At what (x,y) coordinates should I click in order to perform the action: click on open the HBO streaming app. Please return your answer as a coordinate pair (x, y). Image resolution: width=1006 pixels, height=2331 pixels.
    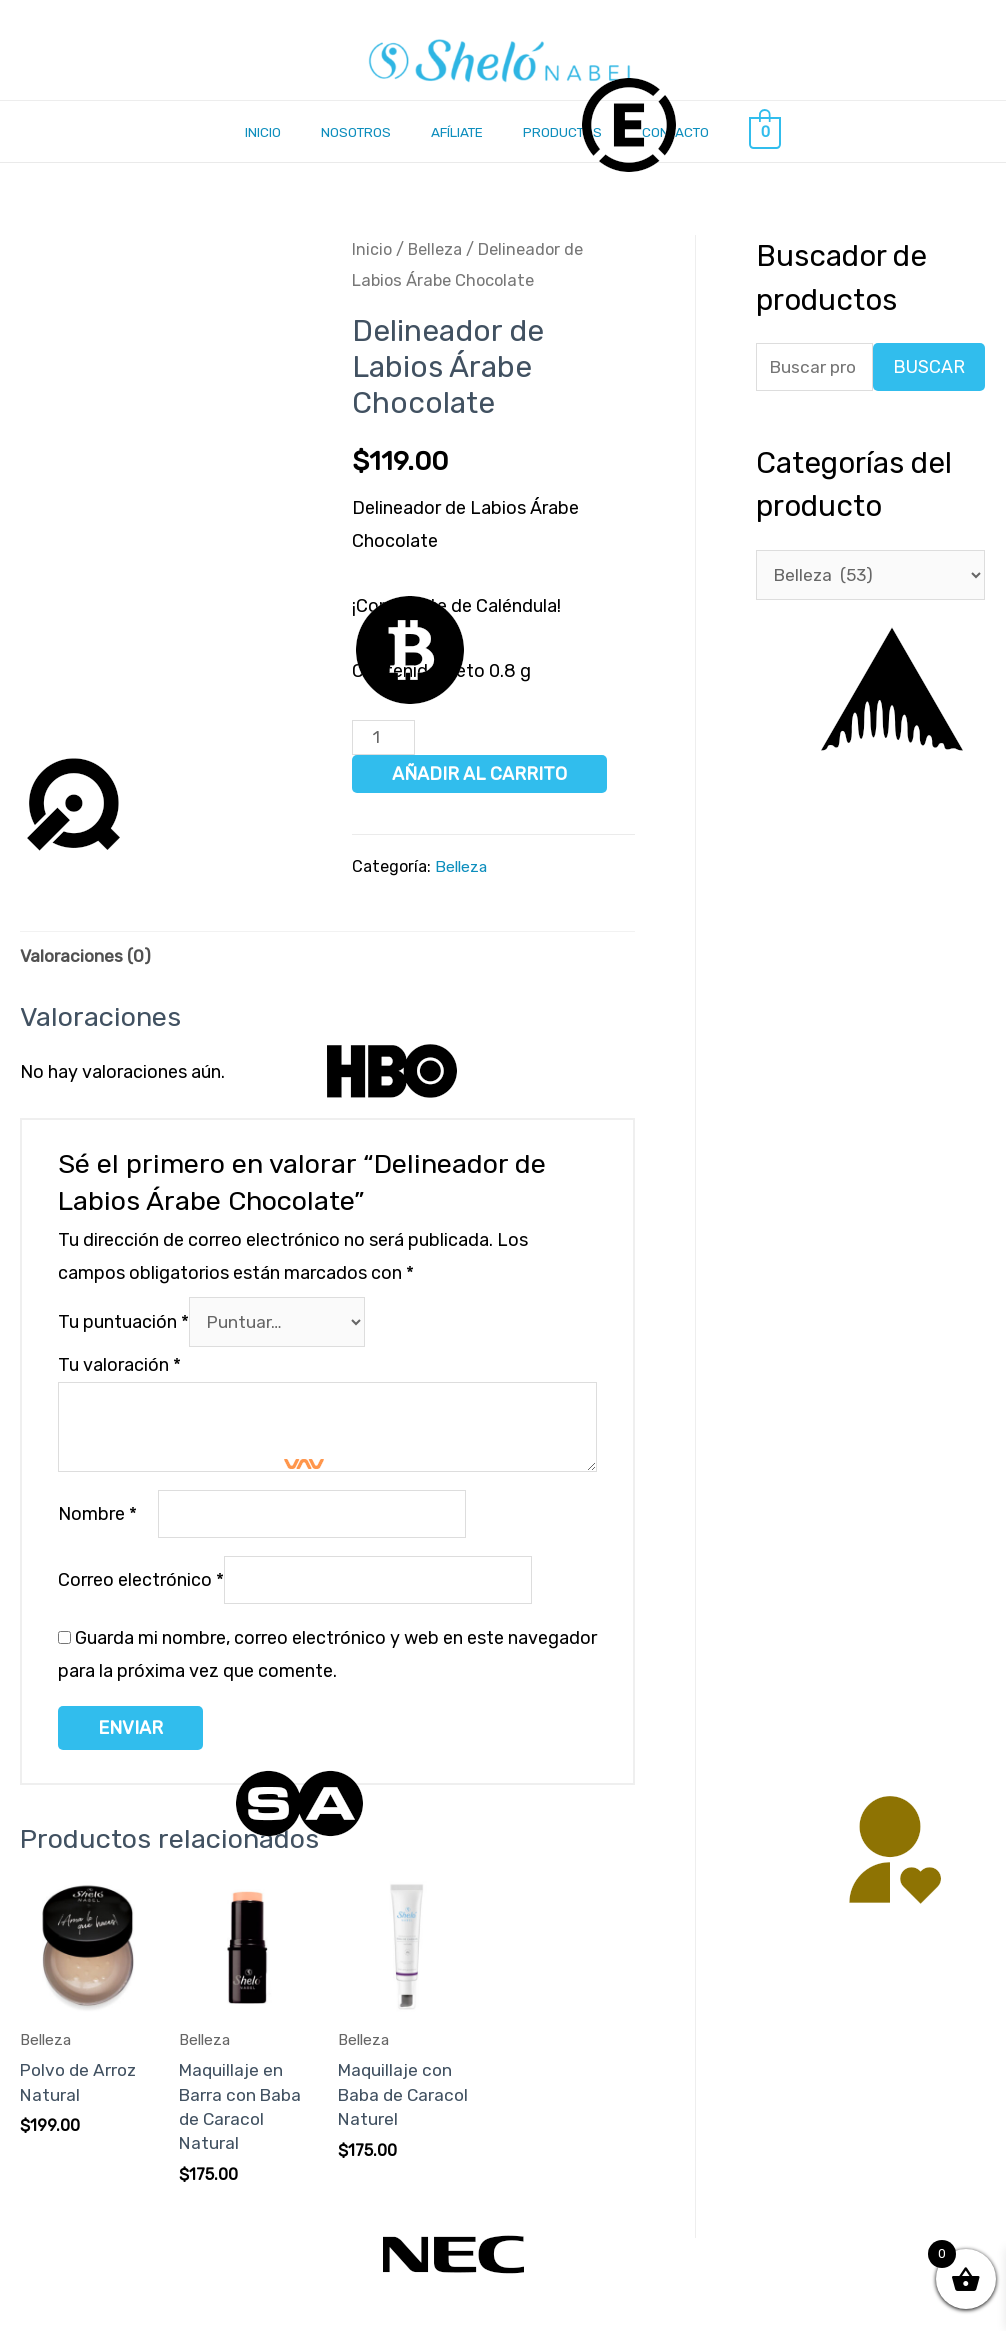
    Looking at the image, I should click on (392, 1071).